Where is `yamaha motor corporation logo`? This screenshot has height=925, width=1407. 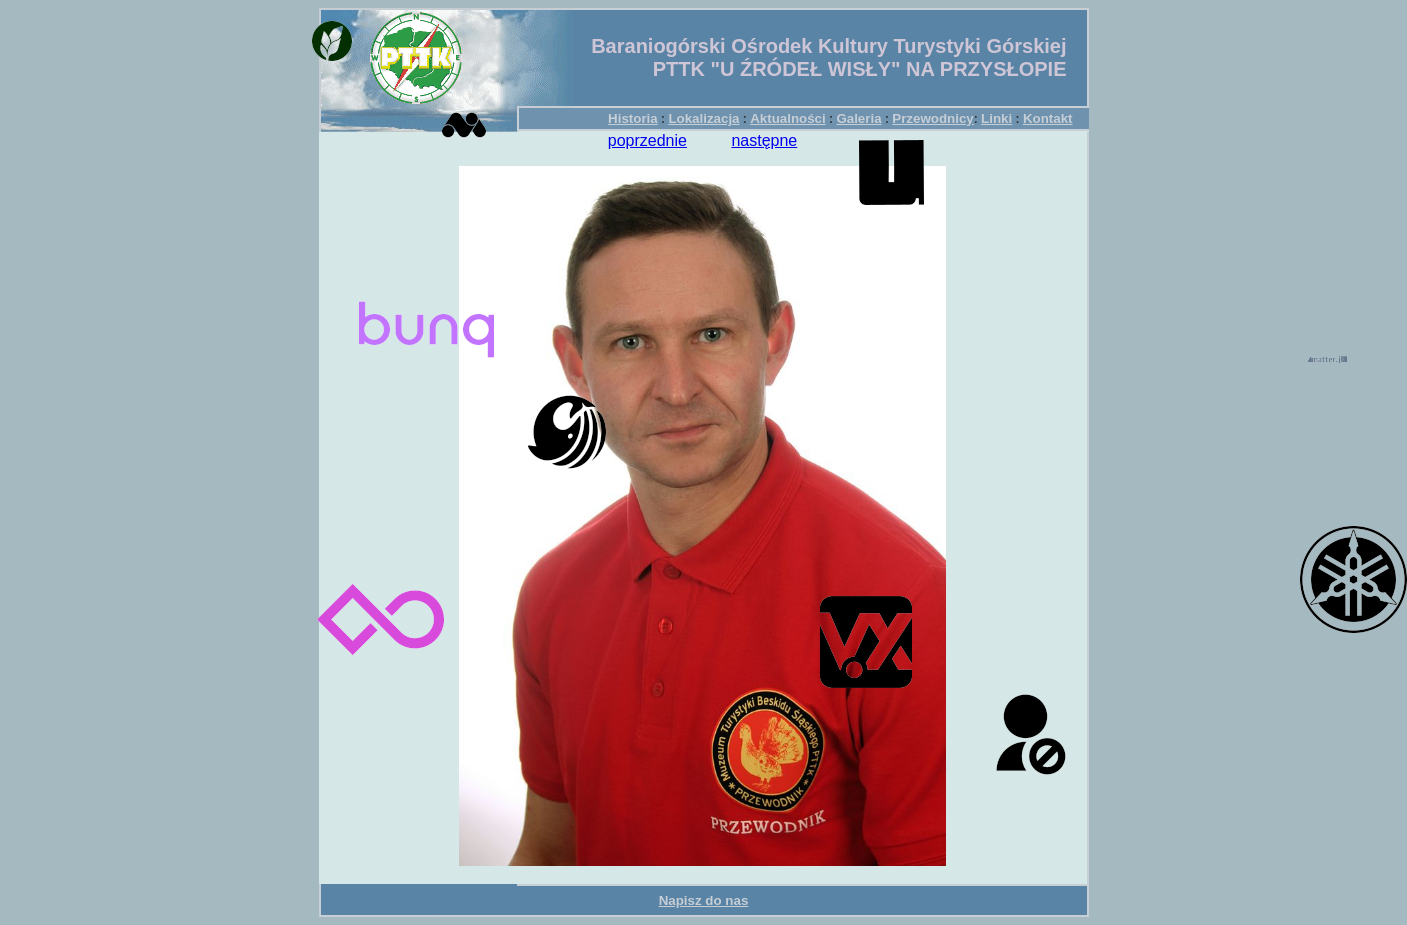 yamaha motor corporation logo is located at coordinates (1353, 579).